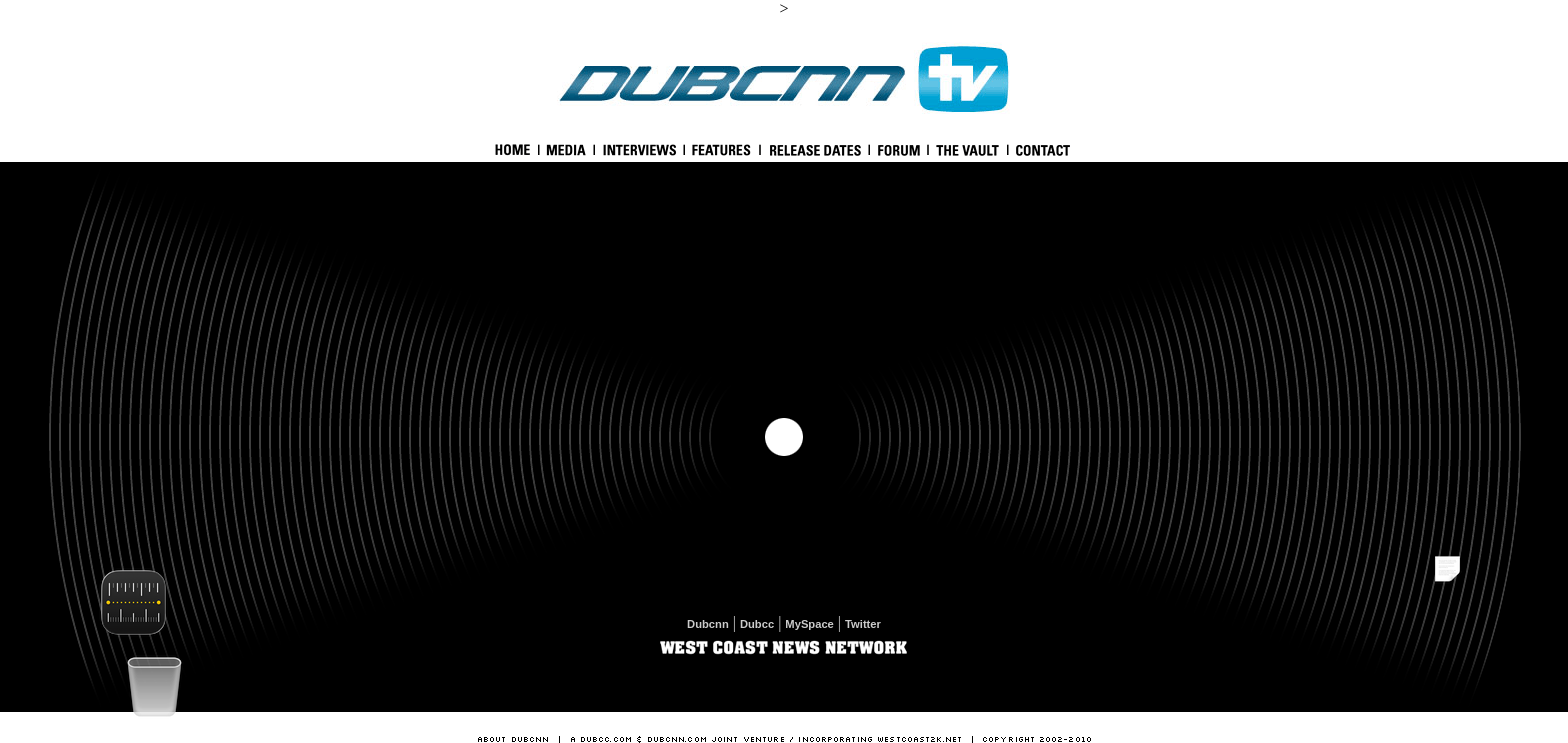 The height and width of the screenshot is (743, 1568). What do you see at coordinates (1447, 569) in the screenshot?
I see `a text clipping file containing copied text` at bounding box center [1447, 569].